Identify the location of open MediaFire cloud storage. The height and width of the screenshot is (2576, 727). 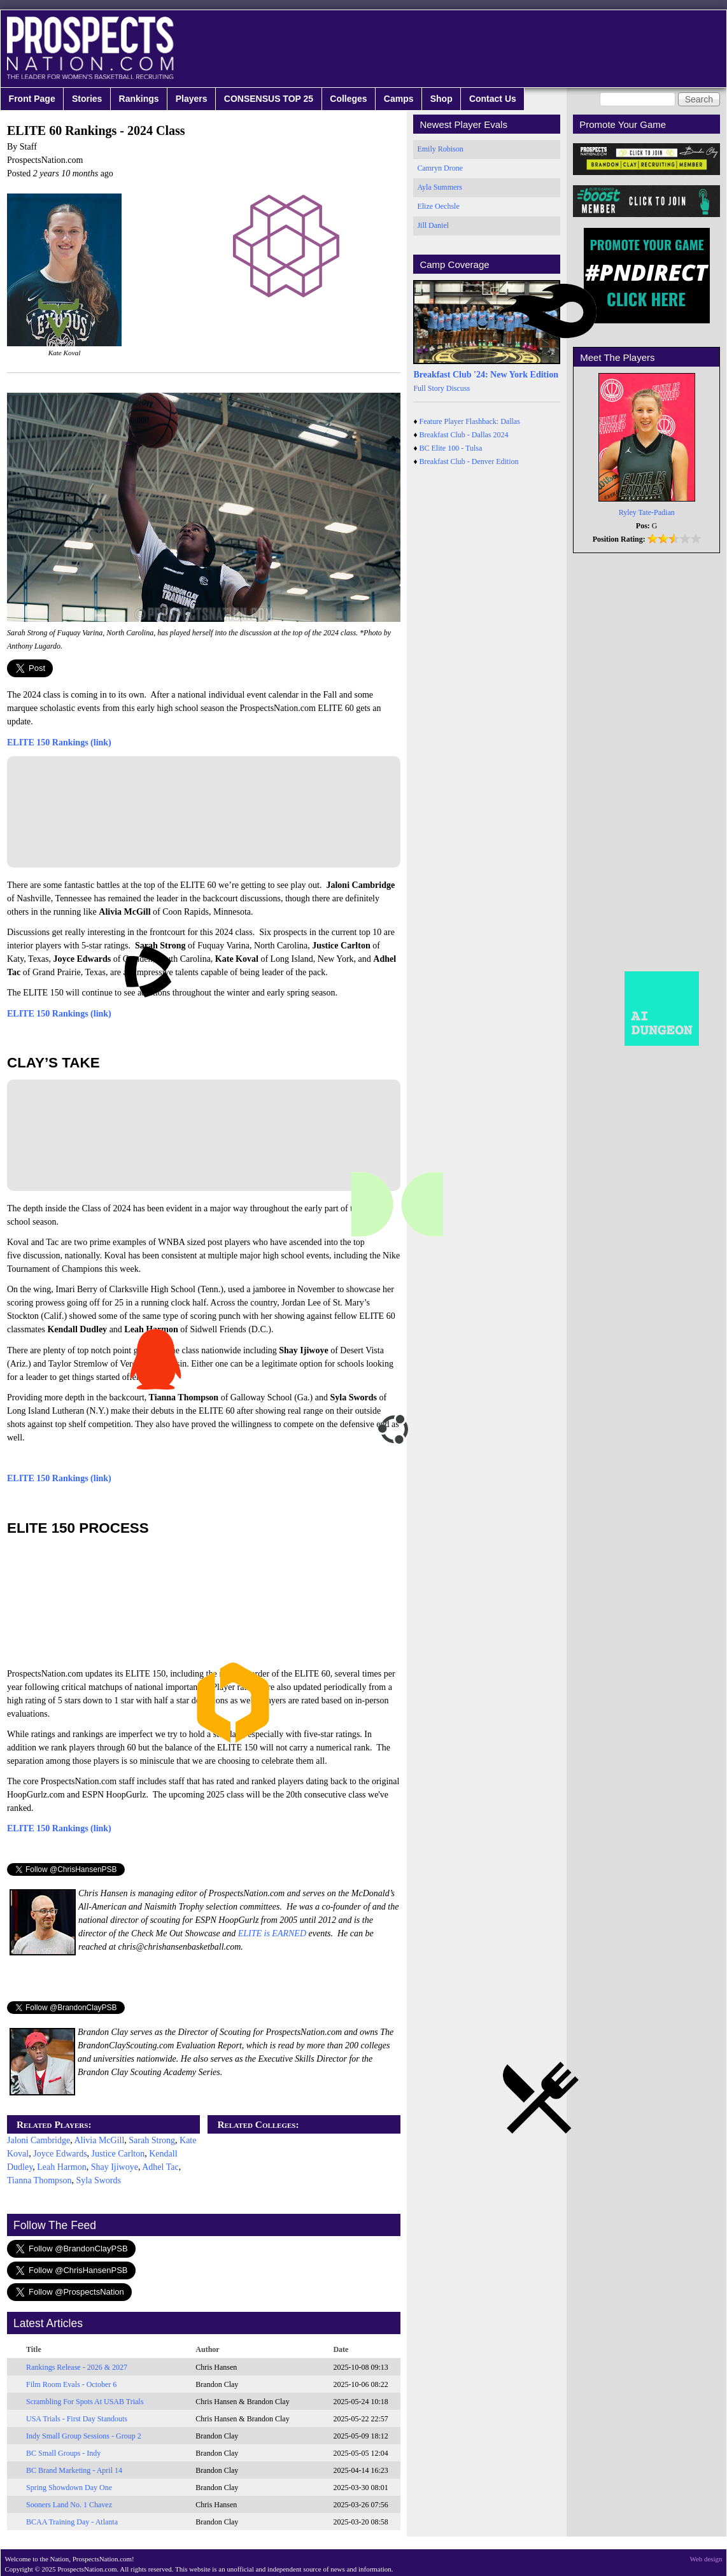
(546, 311).